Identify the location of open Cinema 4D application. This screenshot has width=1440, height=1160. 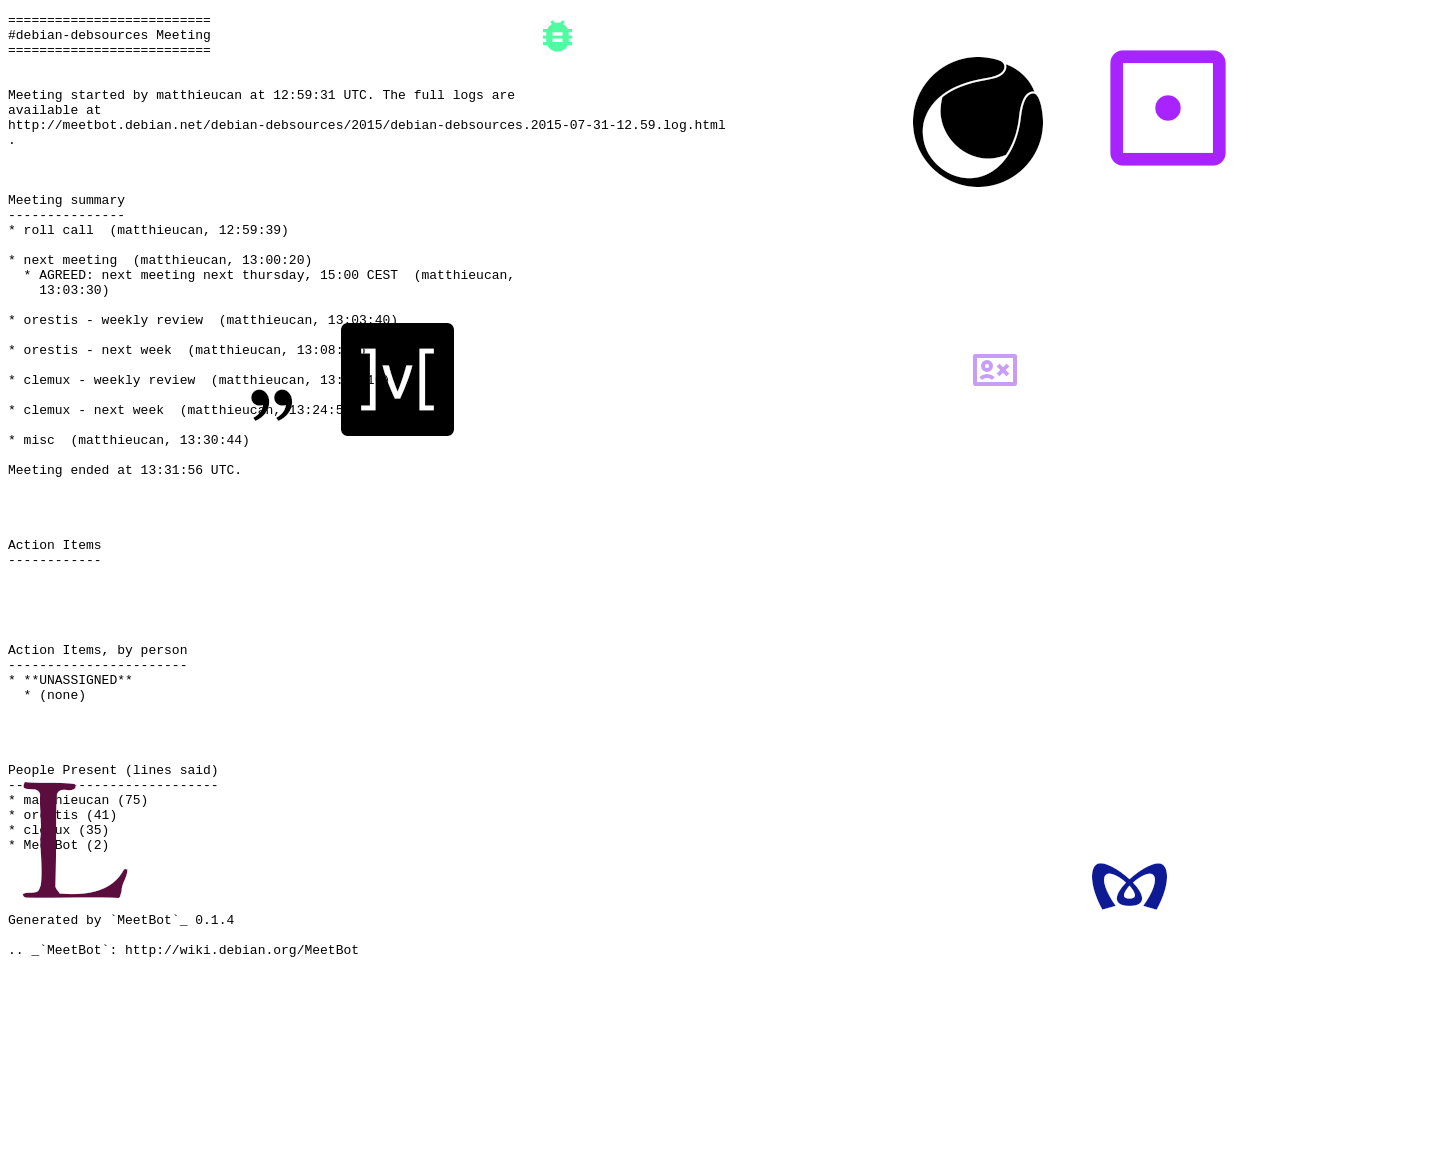
(978, 122).